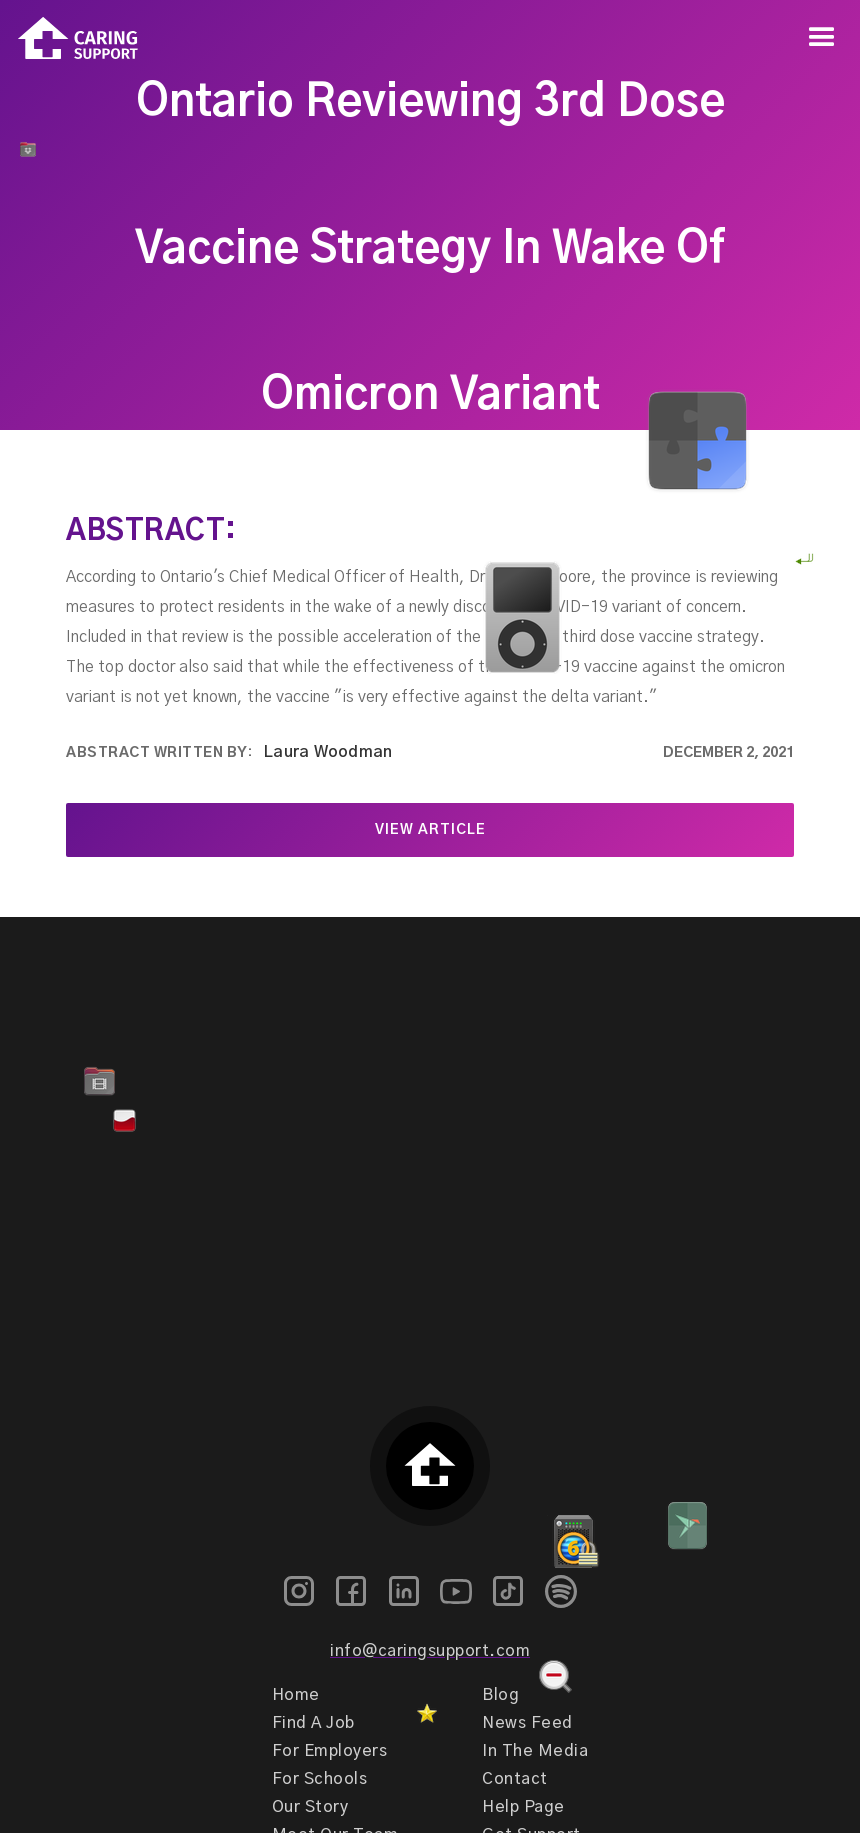  Describe the element at coordinates (573, 1541) in the screenshot. I see `locked RAID 6 storage array` at that location.